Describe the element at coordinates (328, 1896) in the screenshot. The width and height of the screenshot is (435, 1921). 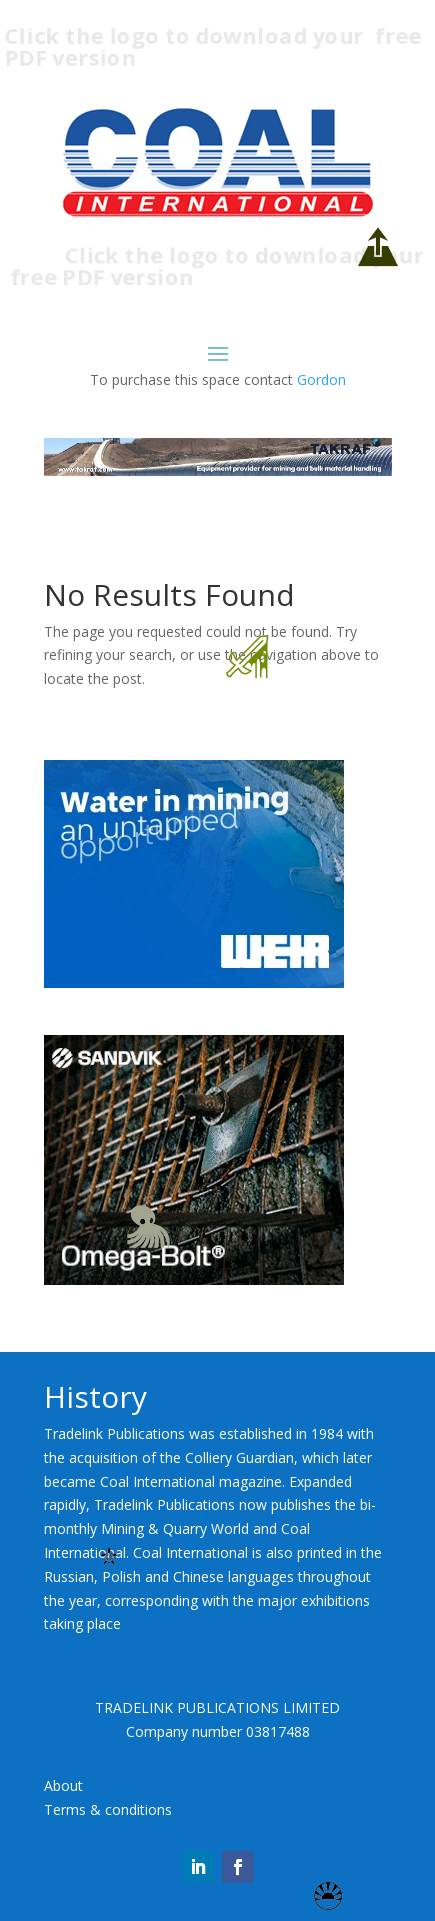
I see `indicates morning or sunrise time setting` at that location.